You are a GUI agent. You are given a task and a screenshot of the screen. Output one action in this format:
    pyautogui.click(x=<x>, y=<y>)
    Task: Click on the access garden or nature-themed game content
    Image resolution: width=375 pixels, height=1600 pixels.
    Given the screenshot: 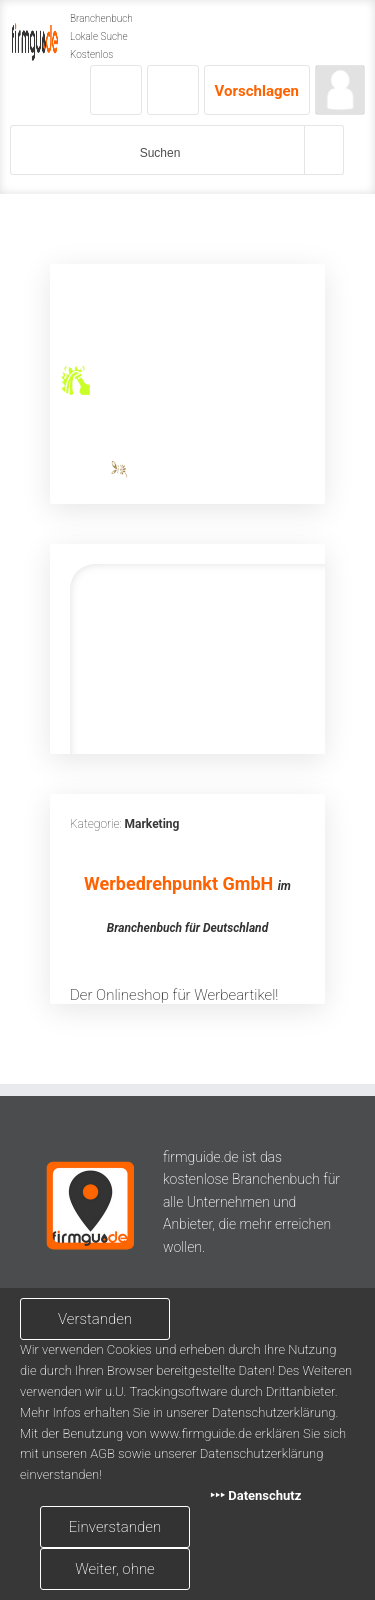 What is the action you would take?
    pyautogui.click(x=119, y=469)
    